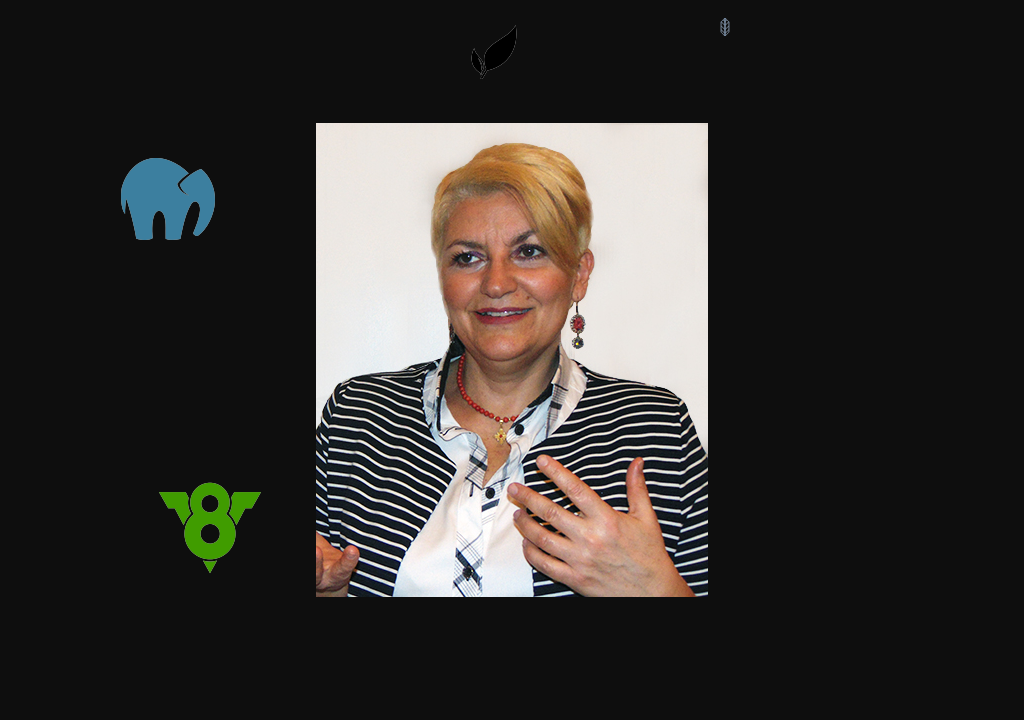 The width and height of the screenshot is (1024, 720). What do you see at coordinates (725, 27) in the screenshot?
I see `folium mapping library logo` at bounding box center [725, 27].